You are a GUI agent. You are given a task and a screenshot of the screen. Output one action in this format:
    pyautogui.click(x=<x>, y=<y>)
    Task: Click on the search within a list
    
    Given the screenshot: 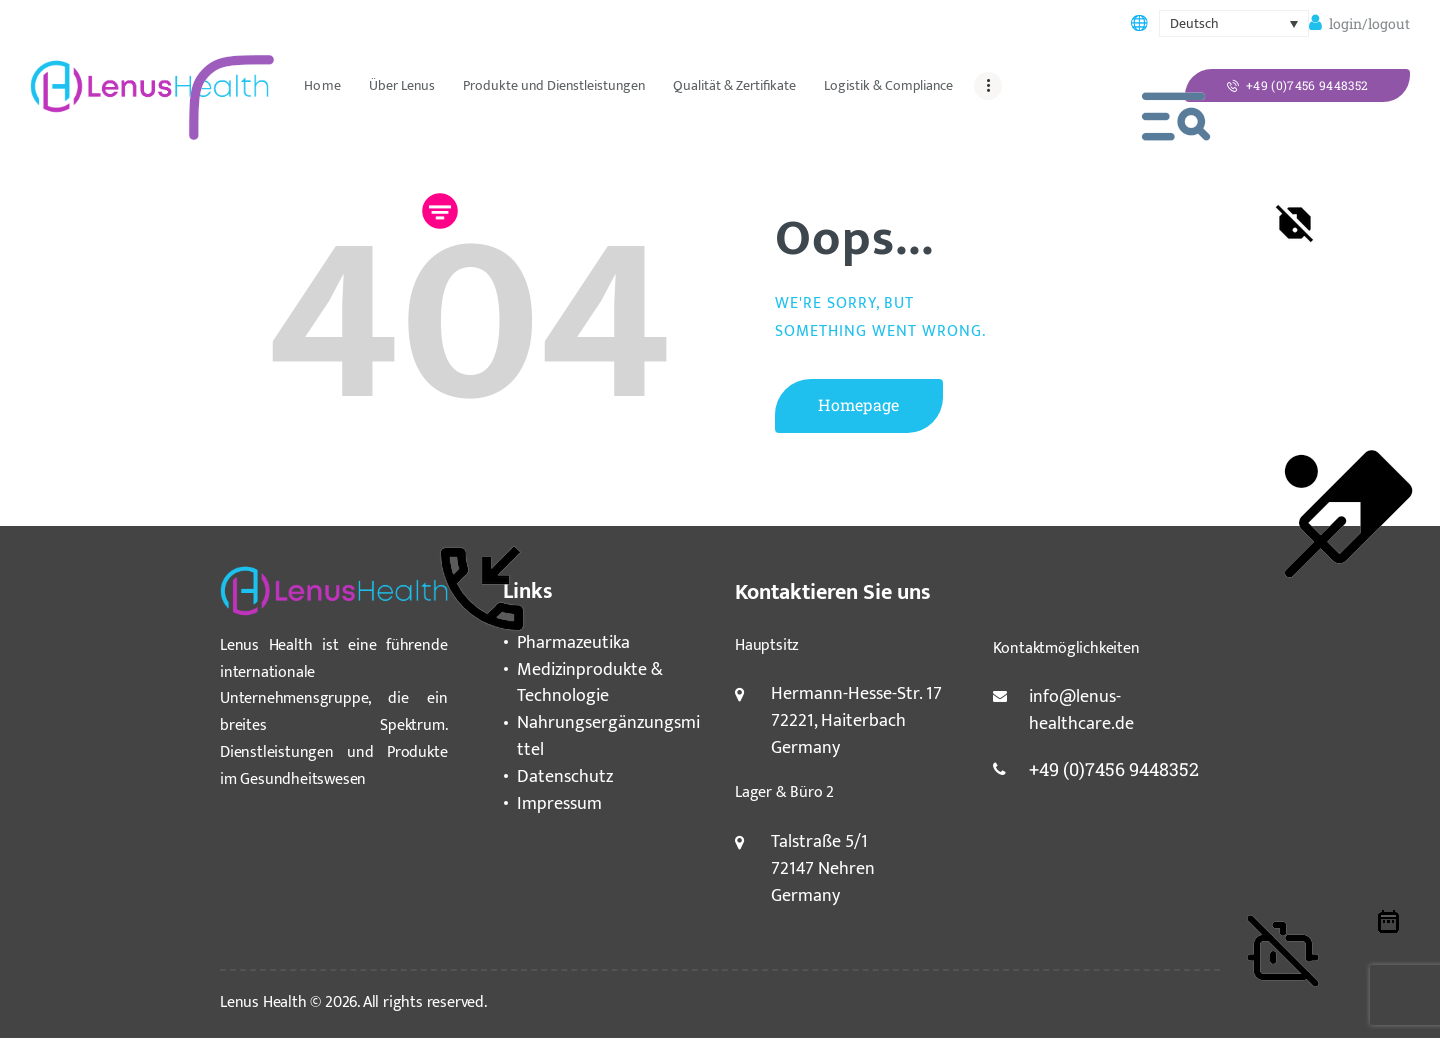 What is the action you would take?
    pyautogui.click(x=1173, y=116)
    